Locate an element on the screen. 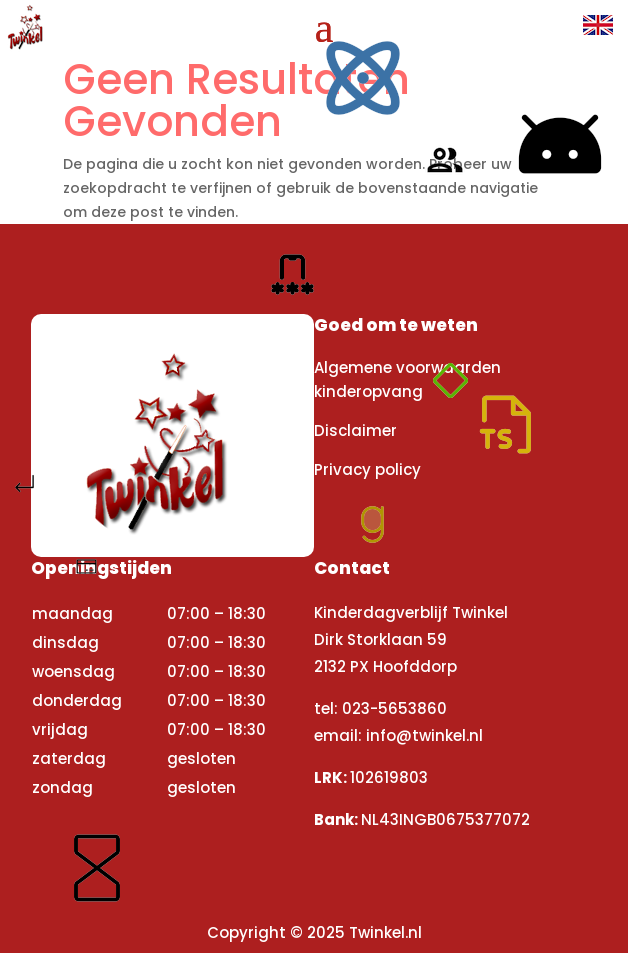  open Goodreads app or website is located at coordinates (372, 524).